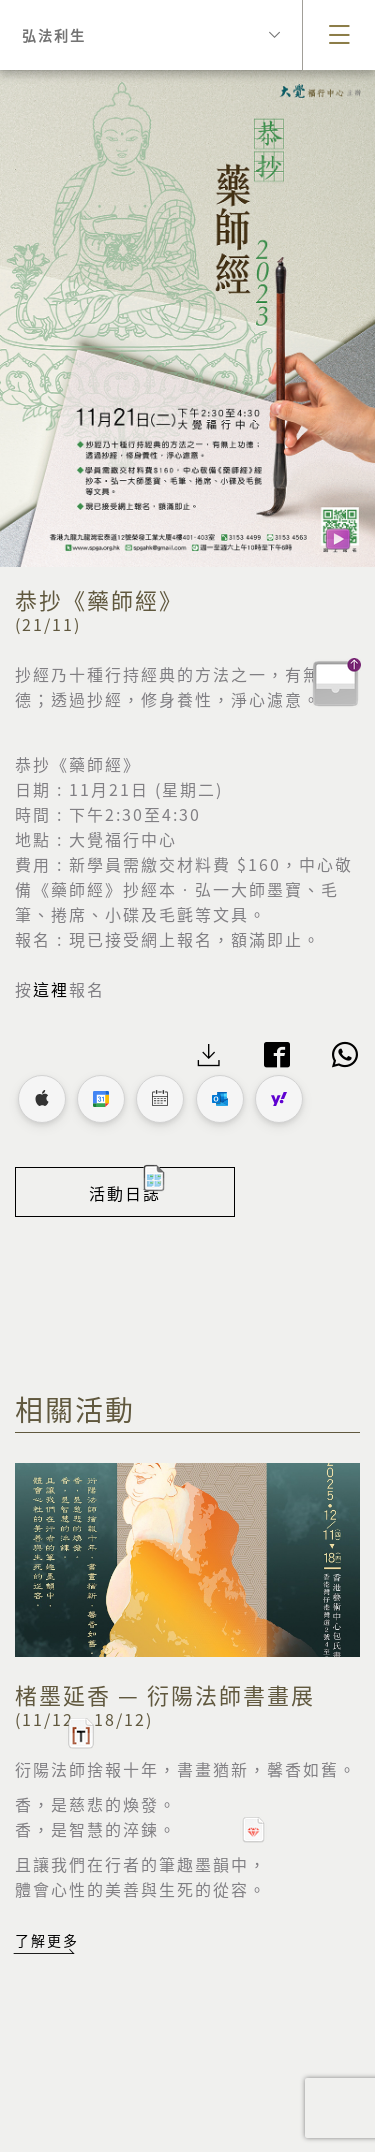 This screenshot has height=2152, width=375. What do you see at coordinates (335, 683) in the screenshot?
I see `view emails waiting to be sent` at bounding box center [335, 683].